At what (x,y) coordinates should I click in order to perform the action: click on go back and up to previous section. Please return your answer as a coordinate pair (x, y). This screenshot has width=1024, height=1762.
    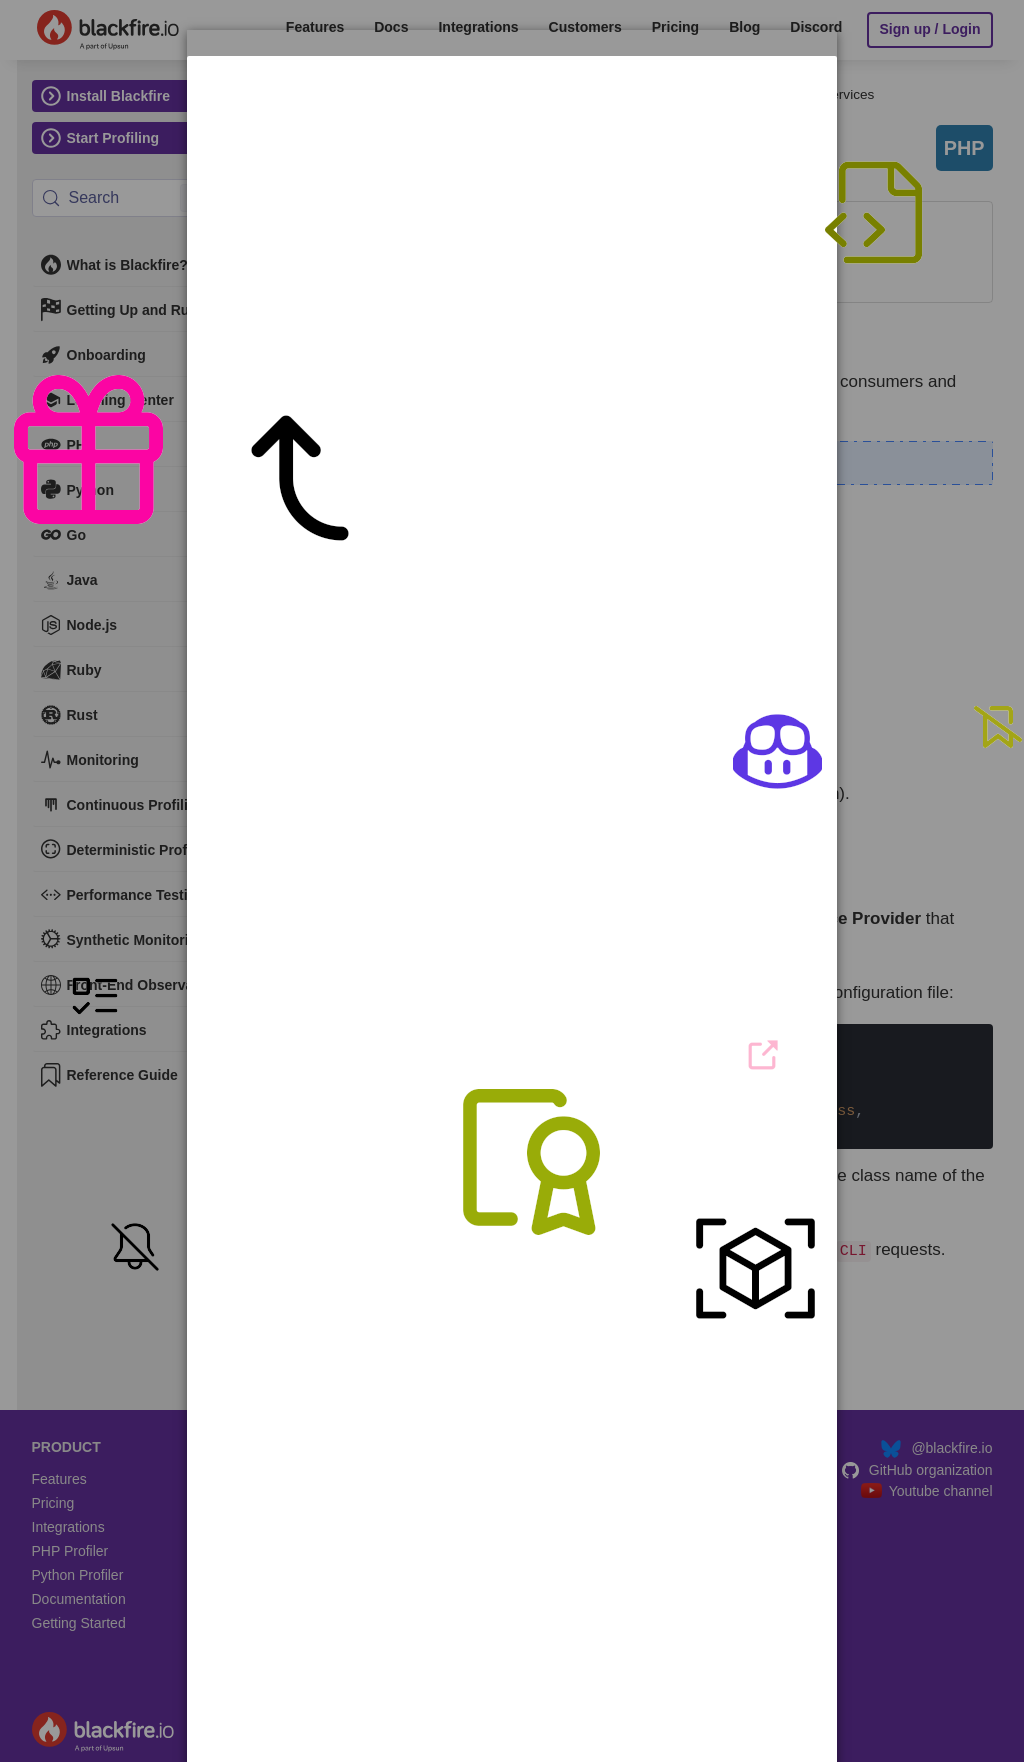
    Looking at the image, I should click on (300, 478).